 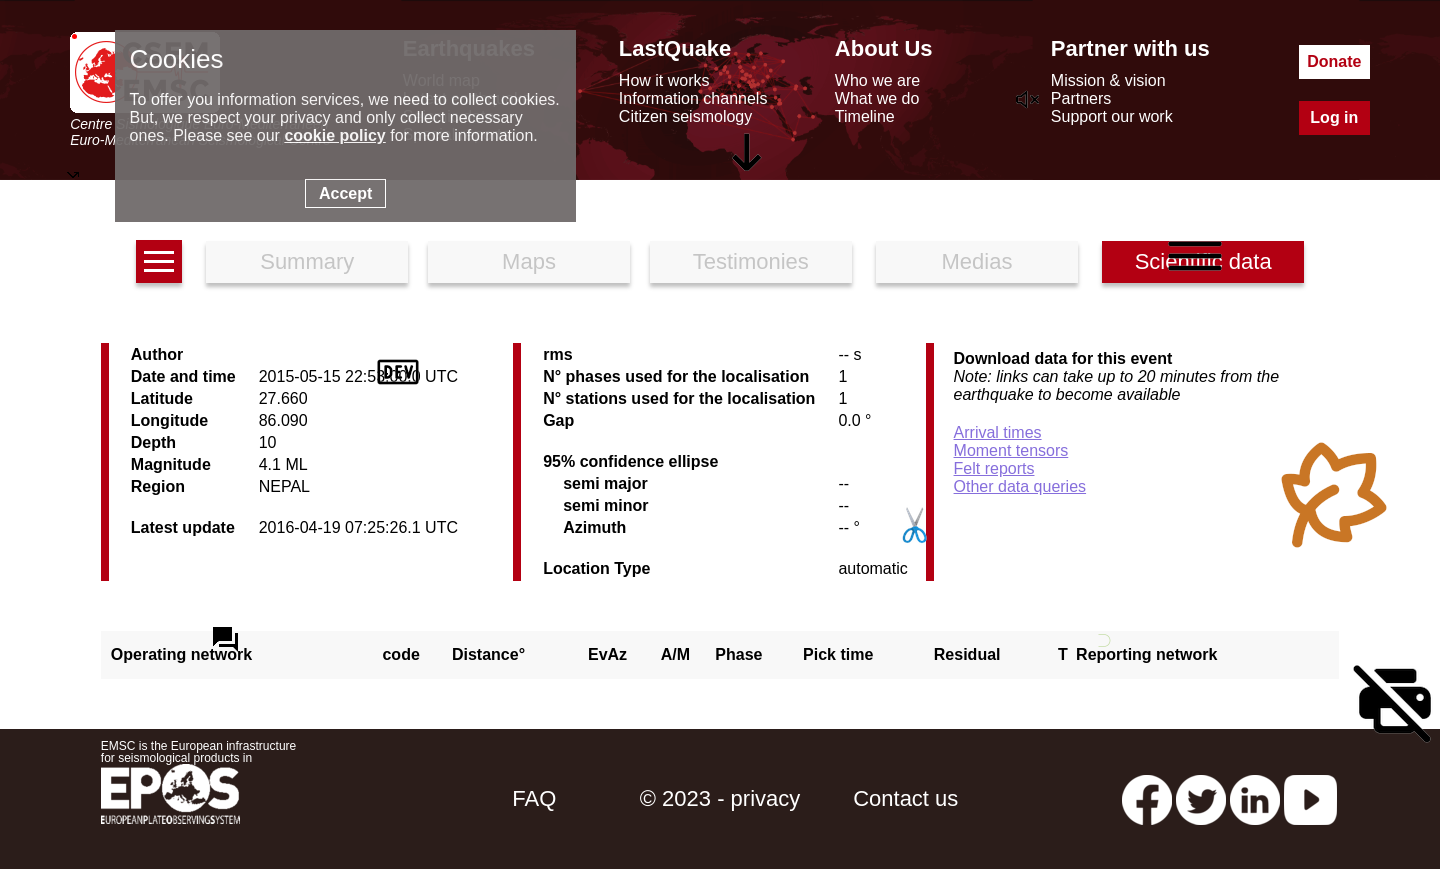 What do you see at coordinates (398, 372) in the screenshot?
I see `visit dev.to developer community` at bounding box center [398, 372].